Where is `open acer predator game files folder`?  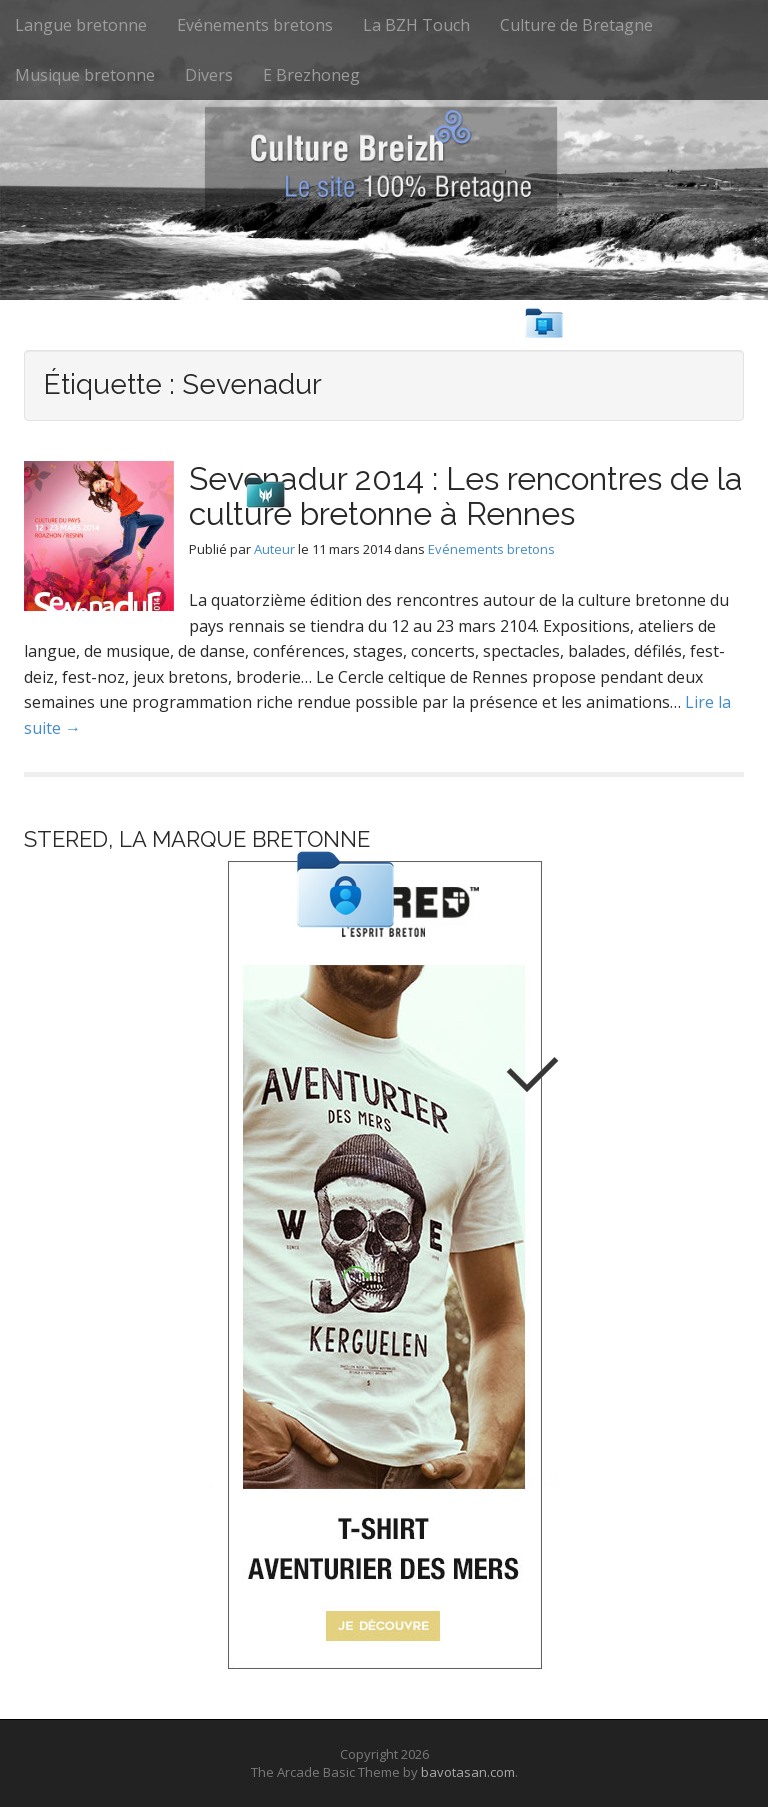
open acer predator game files folder is located at coordinates (265, 493).